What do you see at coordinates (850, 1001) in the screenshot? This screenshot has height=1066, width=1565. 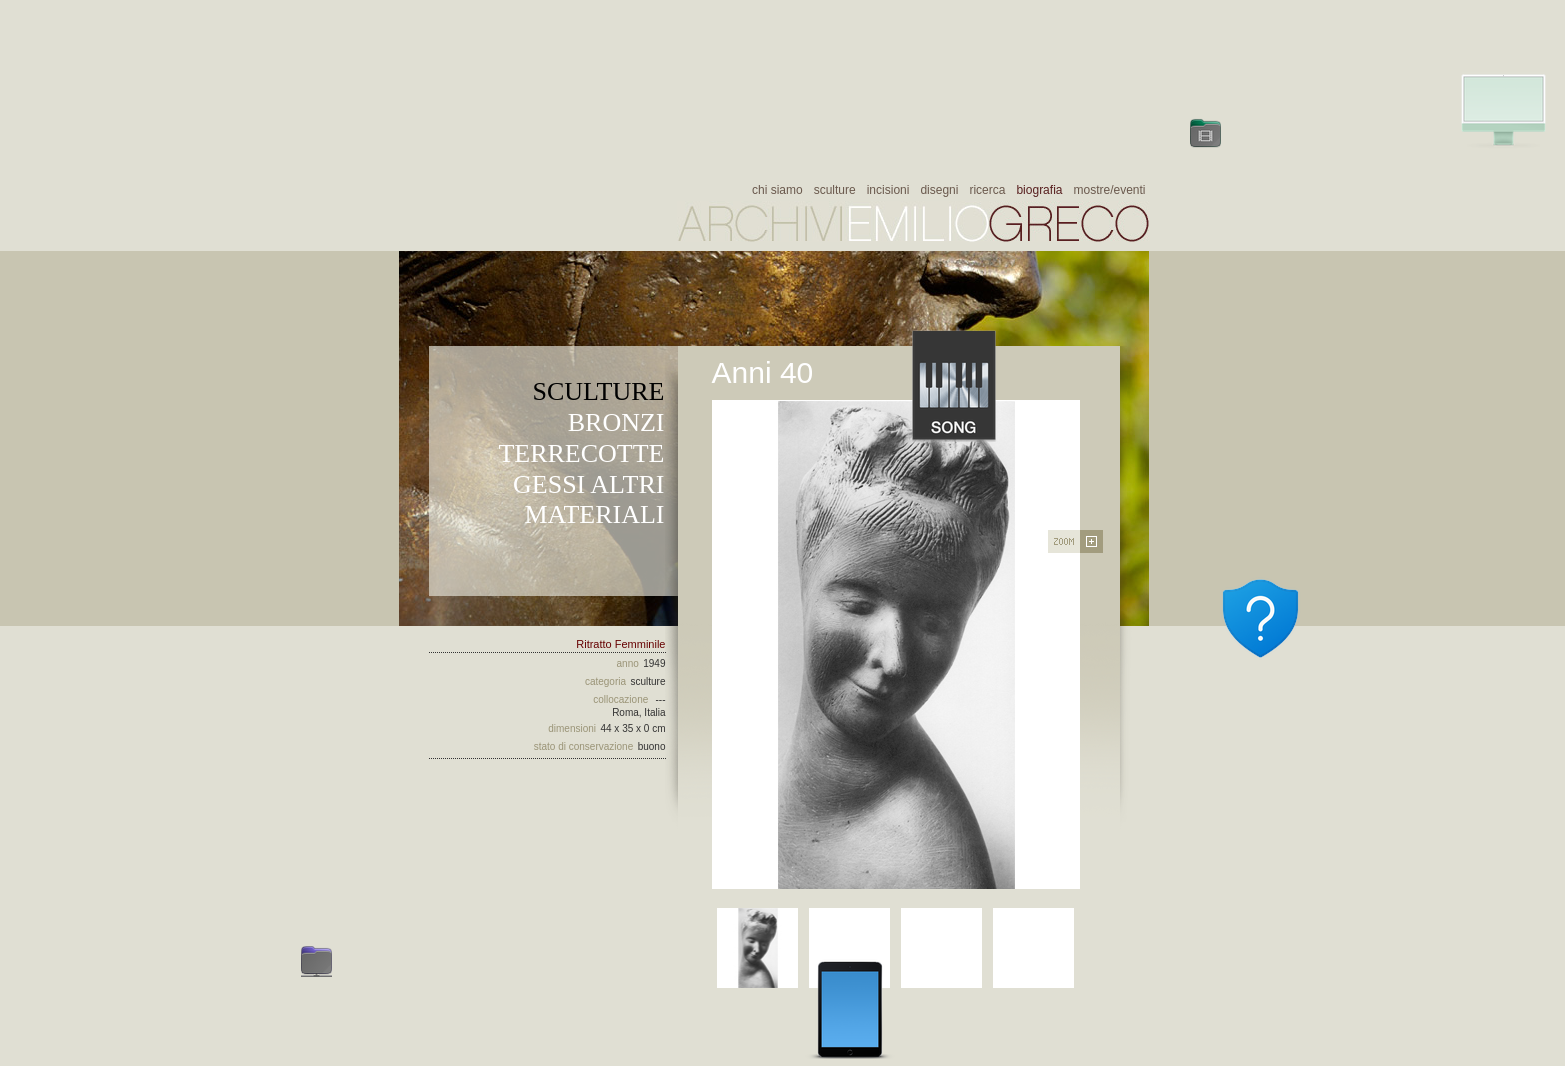 I see `iPad mini device with cellular connectivity` at bounding box center [850, 1001].